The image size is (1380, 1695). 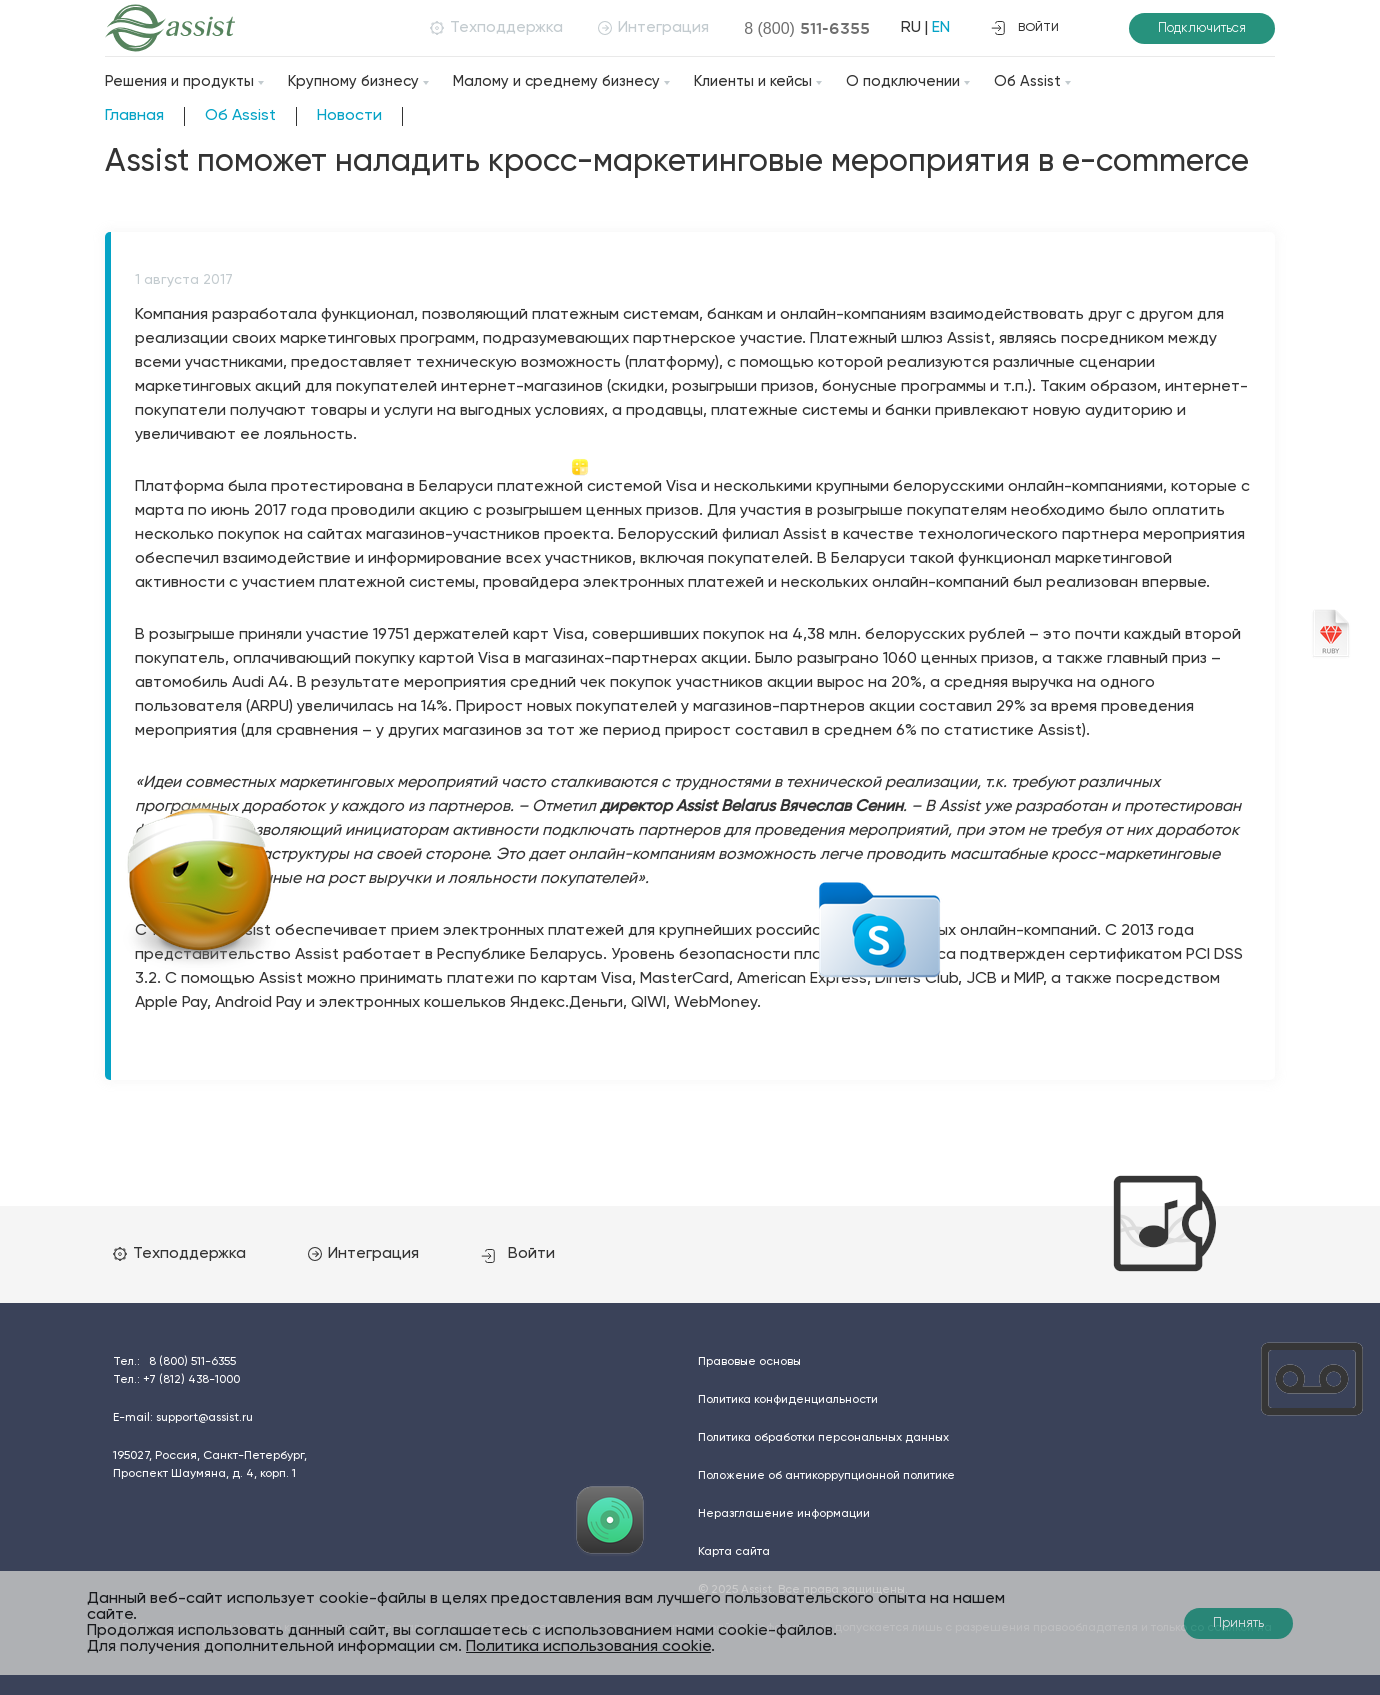 I want to click on indicates audio tape or cassette media, so click(x=1312, y=1379).